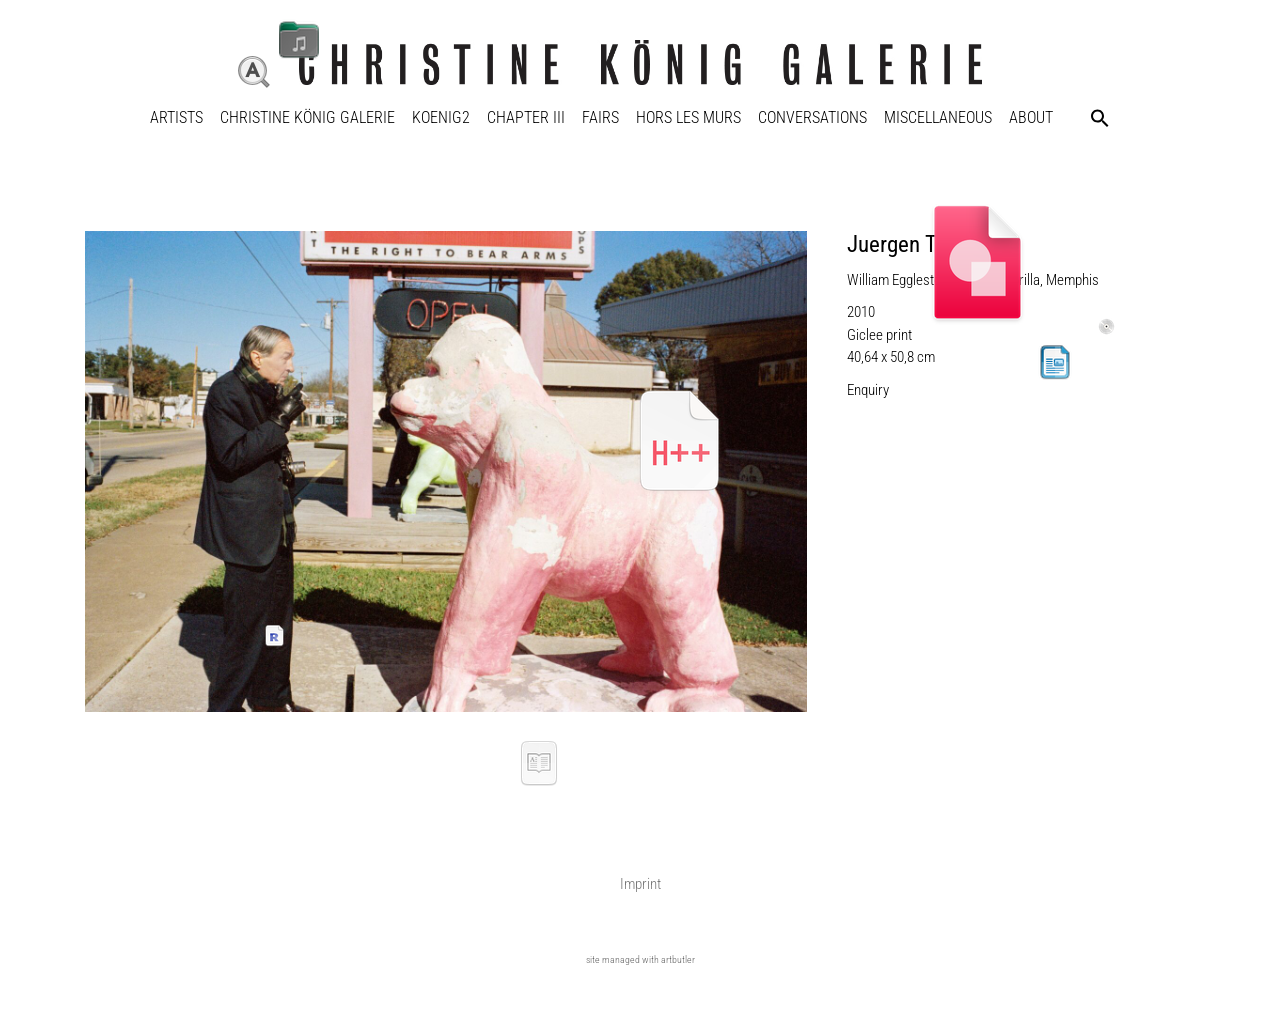 The image size is (1280, 1009). What do you see at coordinates (1106, 326) in the screenshot?
I see `access DVD drive or optical disc contents` at bounding box center [1106, 326].